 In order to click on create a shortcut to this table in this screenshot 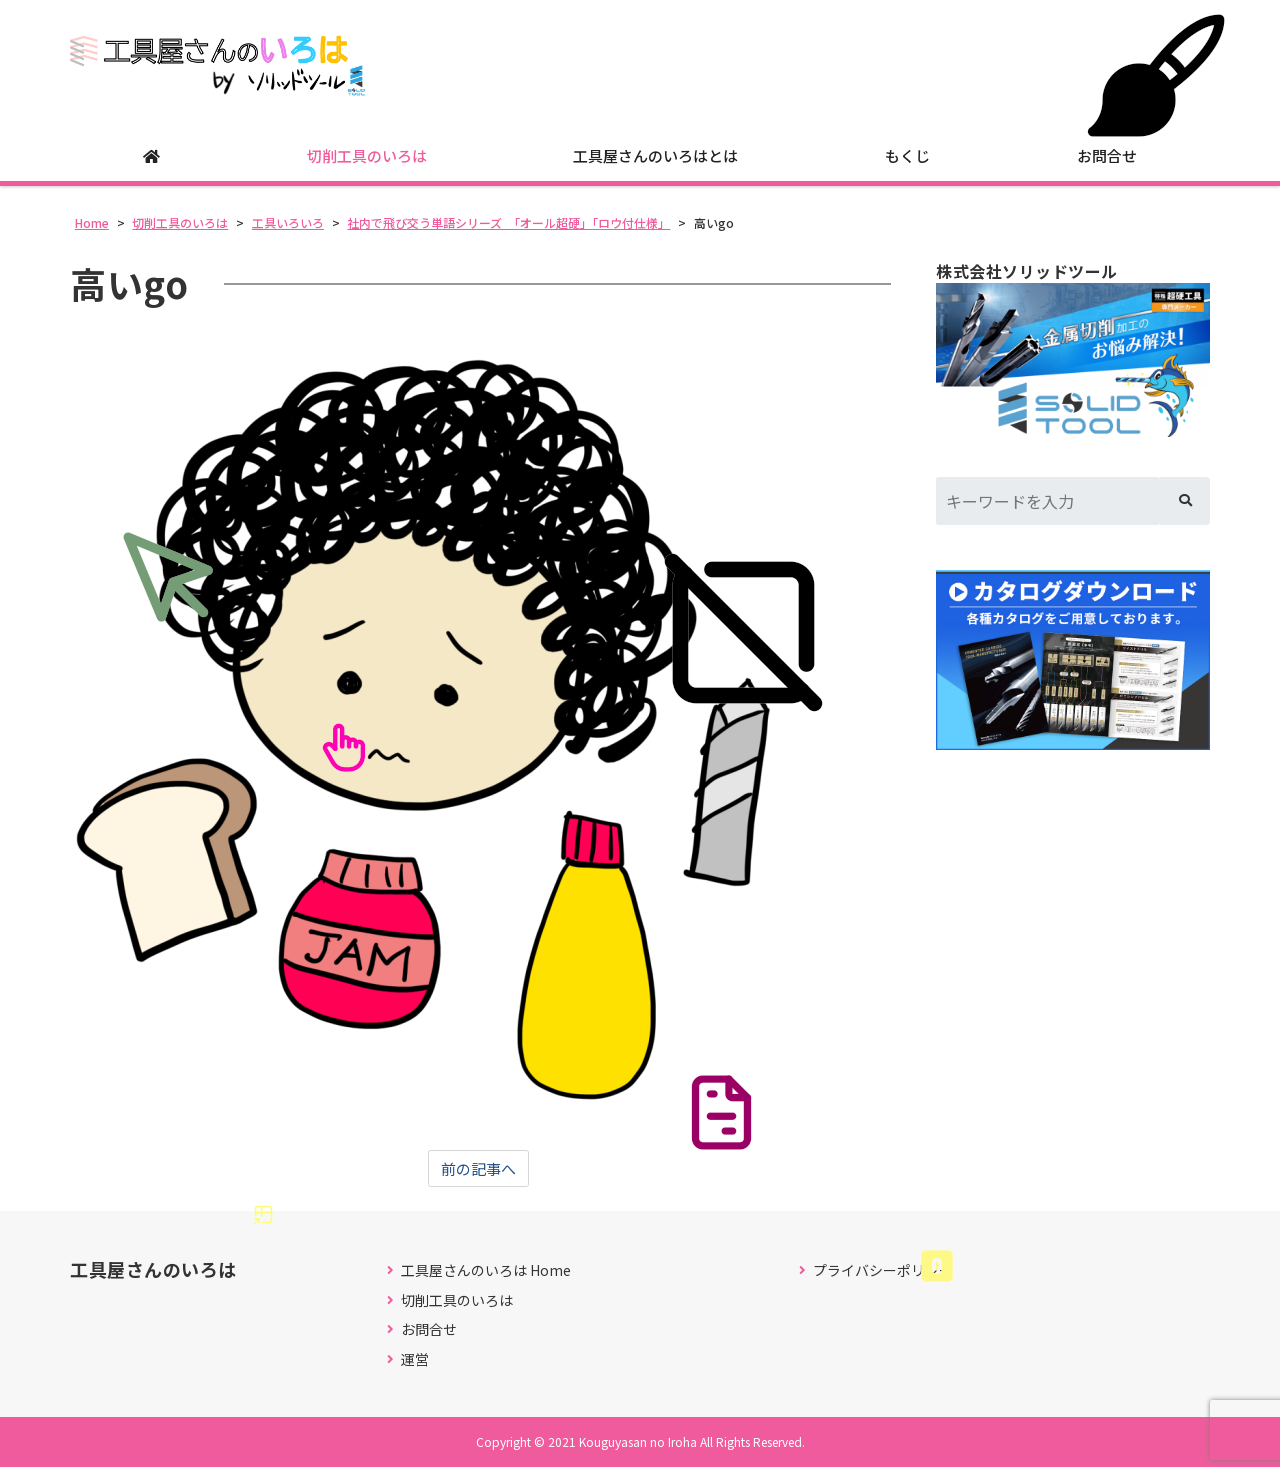, I will do `click(263, 1214)`.